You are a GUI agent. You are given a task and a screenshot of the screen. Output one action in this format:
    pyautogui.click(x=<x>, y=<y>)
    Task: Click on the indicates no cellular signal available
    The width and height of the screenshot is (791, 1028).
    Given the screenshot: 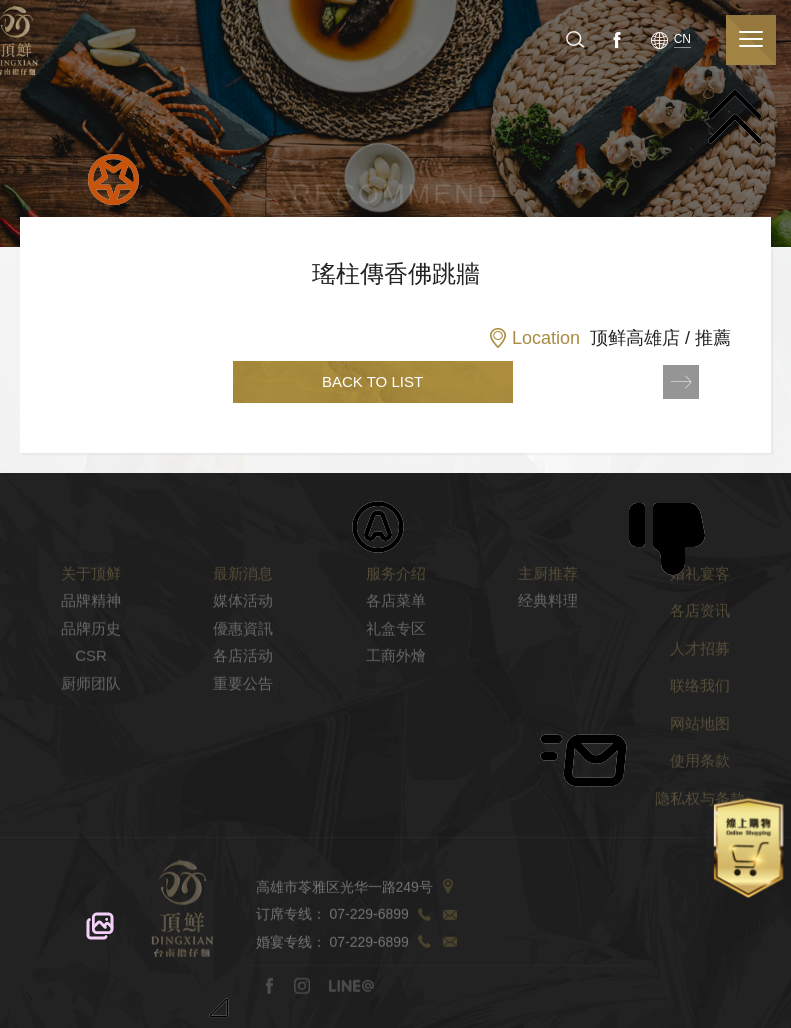 What is the action you would take?
    pyautogui.click(x=220, y=1008)
    